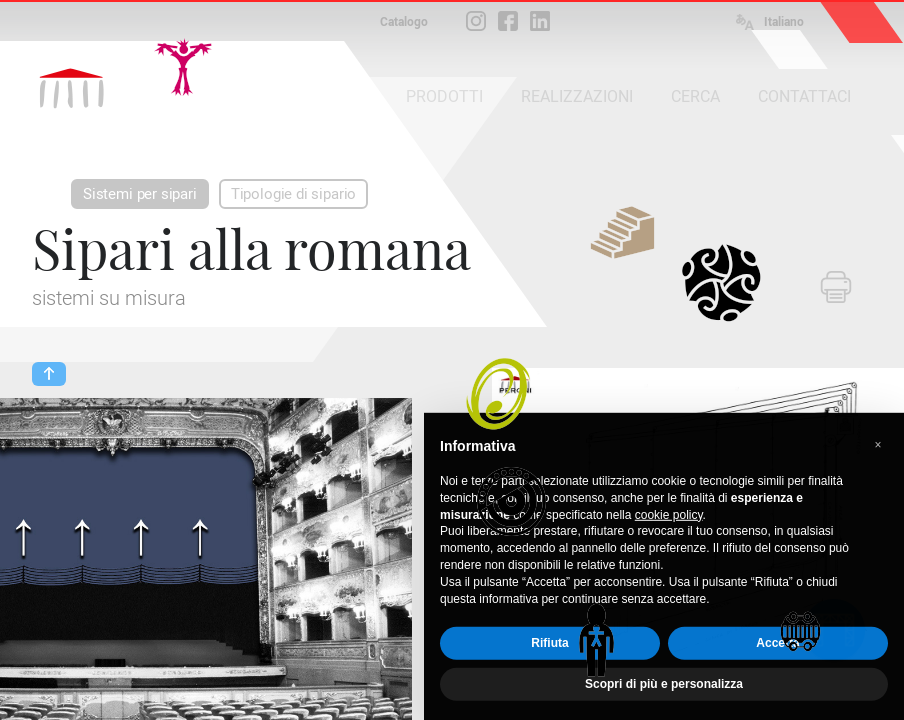 Image resolution: width=904 pixels, height=720 pixels. Describe the element at coordinates (498, 394) in the screenshot. I see `access a portal or gateway feature` at that location.